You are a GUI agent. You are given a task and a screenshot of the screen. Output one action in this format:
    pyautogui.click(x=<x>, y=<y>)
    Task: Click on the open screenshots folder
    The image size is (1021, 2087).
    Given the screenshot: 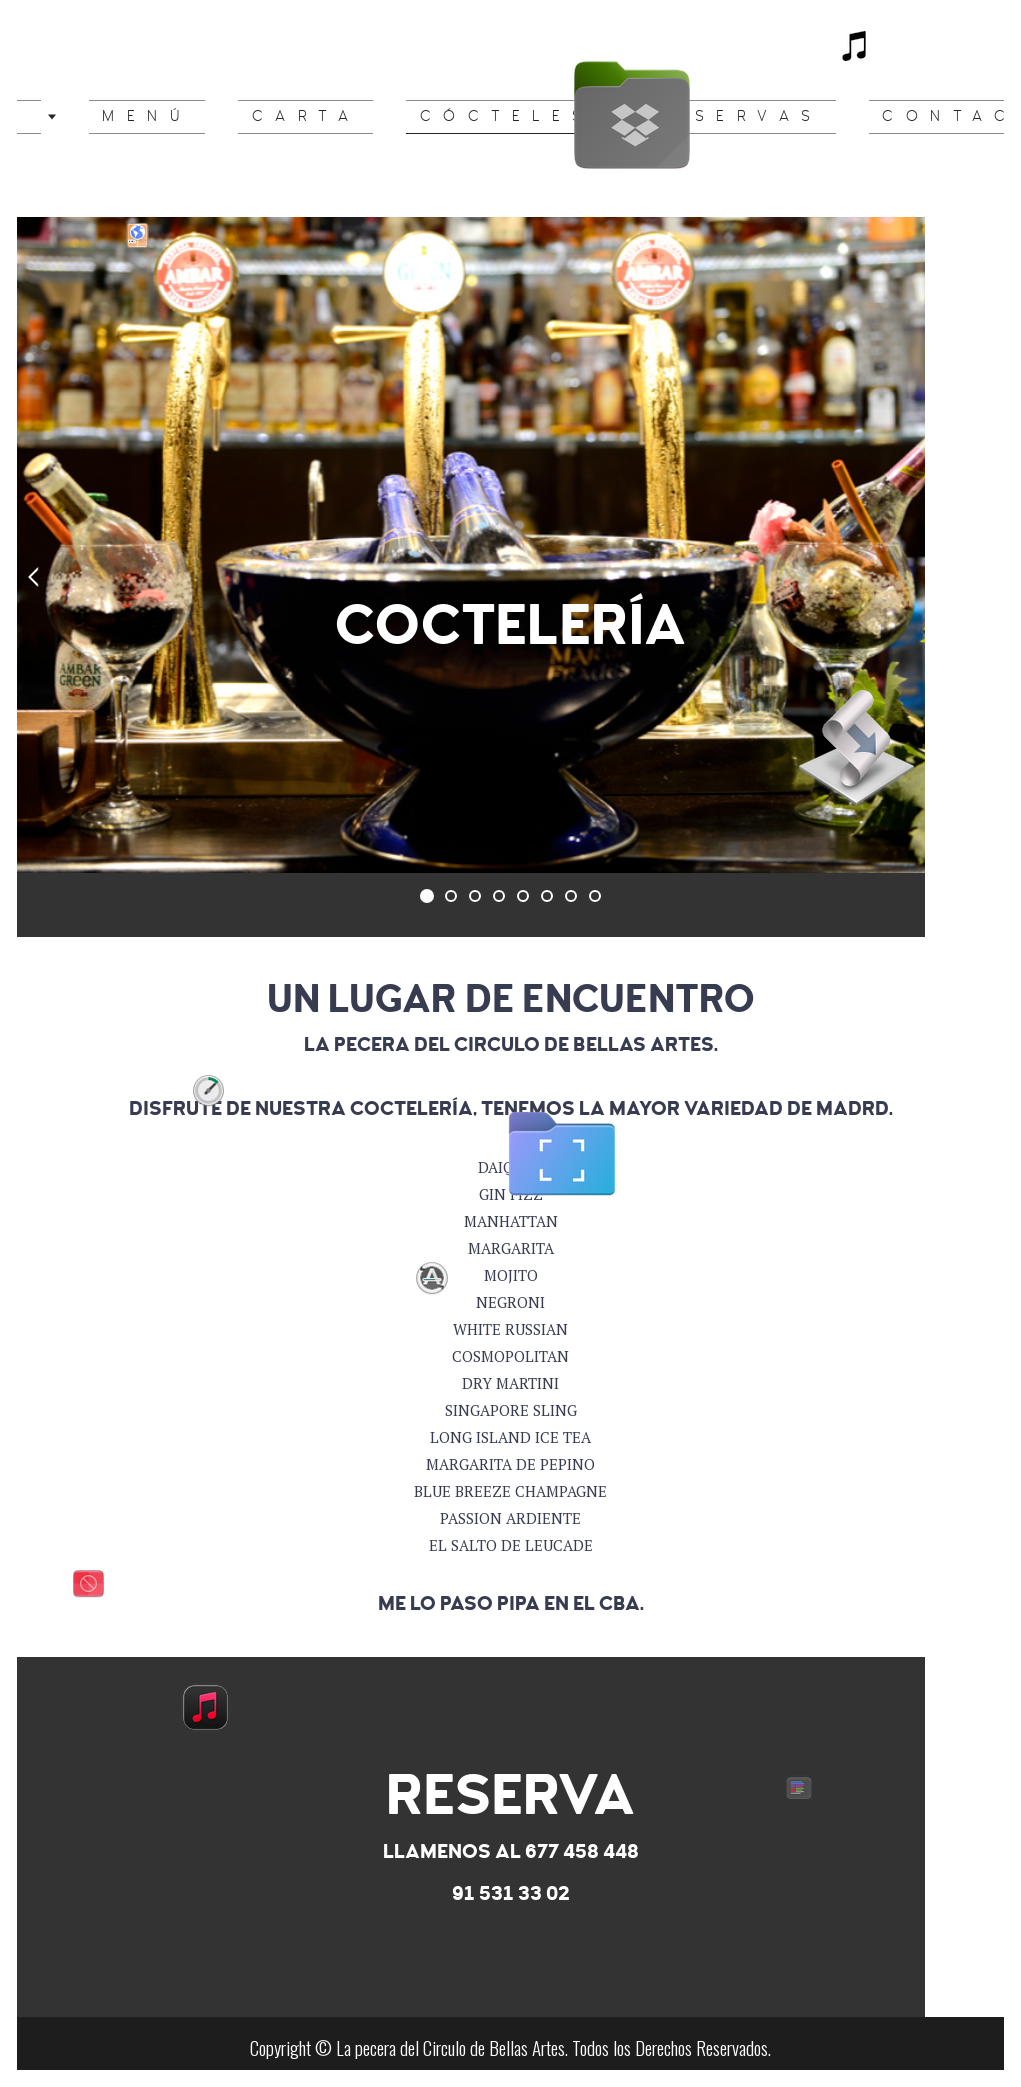 What is the action you would take?
    pyautogui.click(x=561, y=1156)
    